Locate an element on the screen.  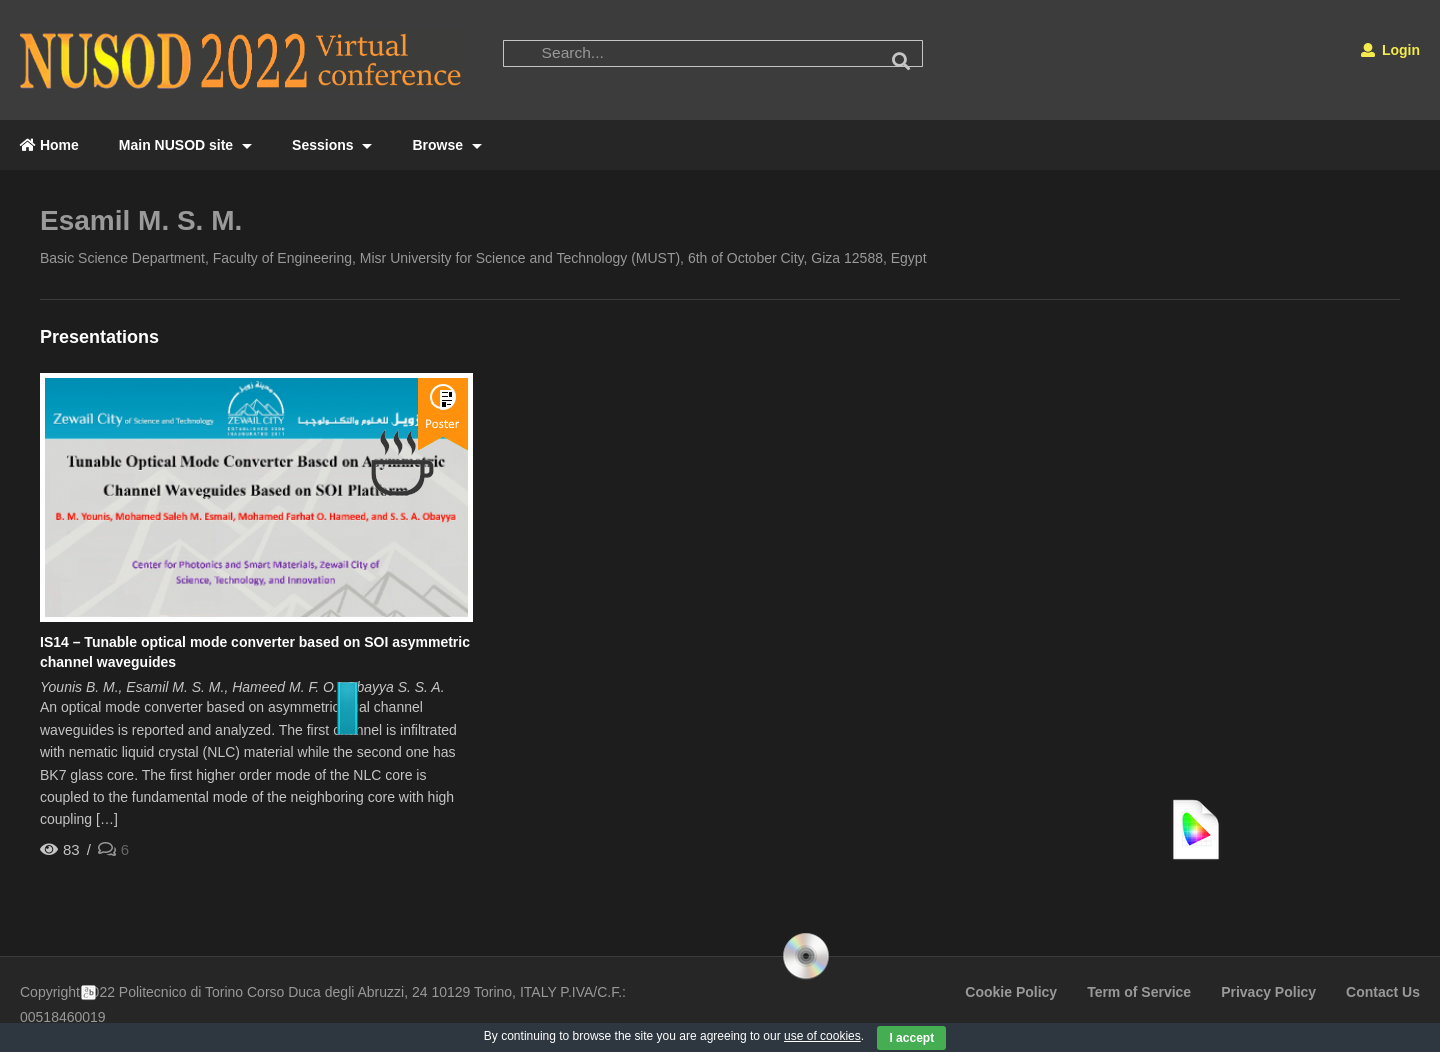
open color sync profile settings is located at coordinates (1196, 831).